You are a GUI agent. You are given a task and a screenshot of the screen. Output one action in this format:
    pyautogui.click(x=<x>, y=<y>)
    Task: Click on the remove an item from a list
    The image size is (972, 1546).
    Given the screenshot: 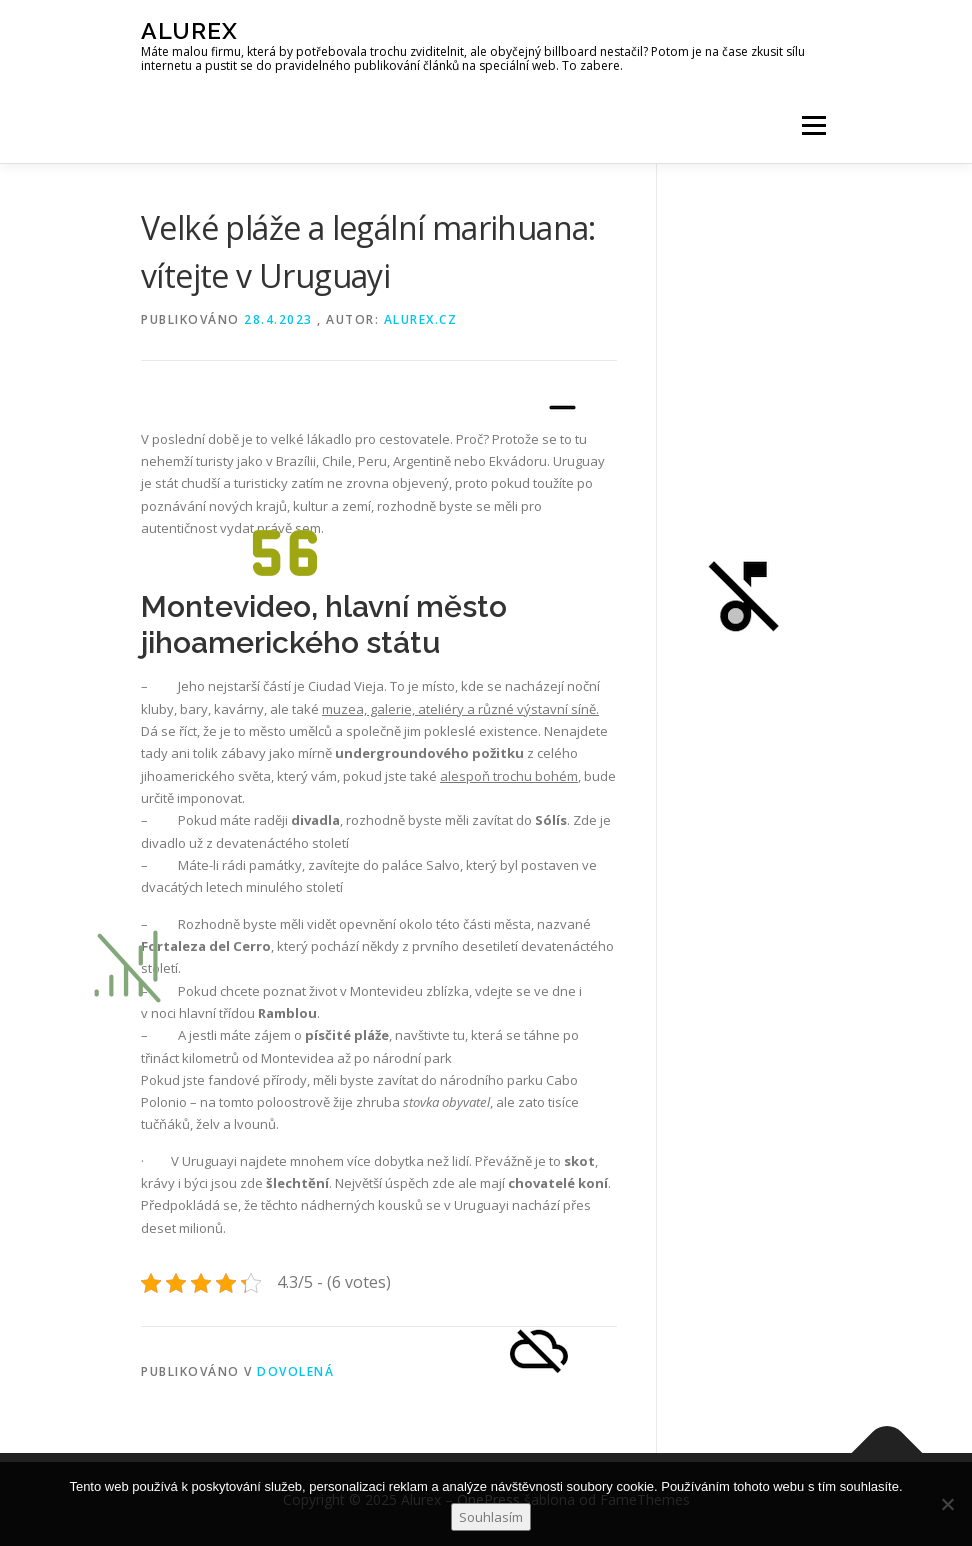 What is the action you would take?
    pyautogui.click(x=562, y=407)
    